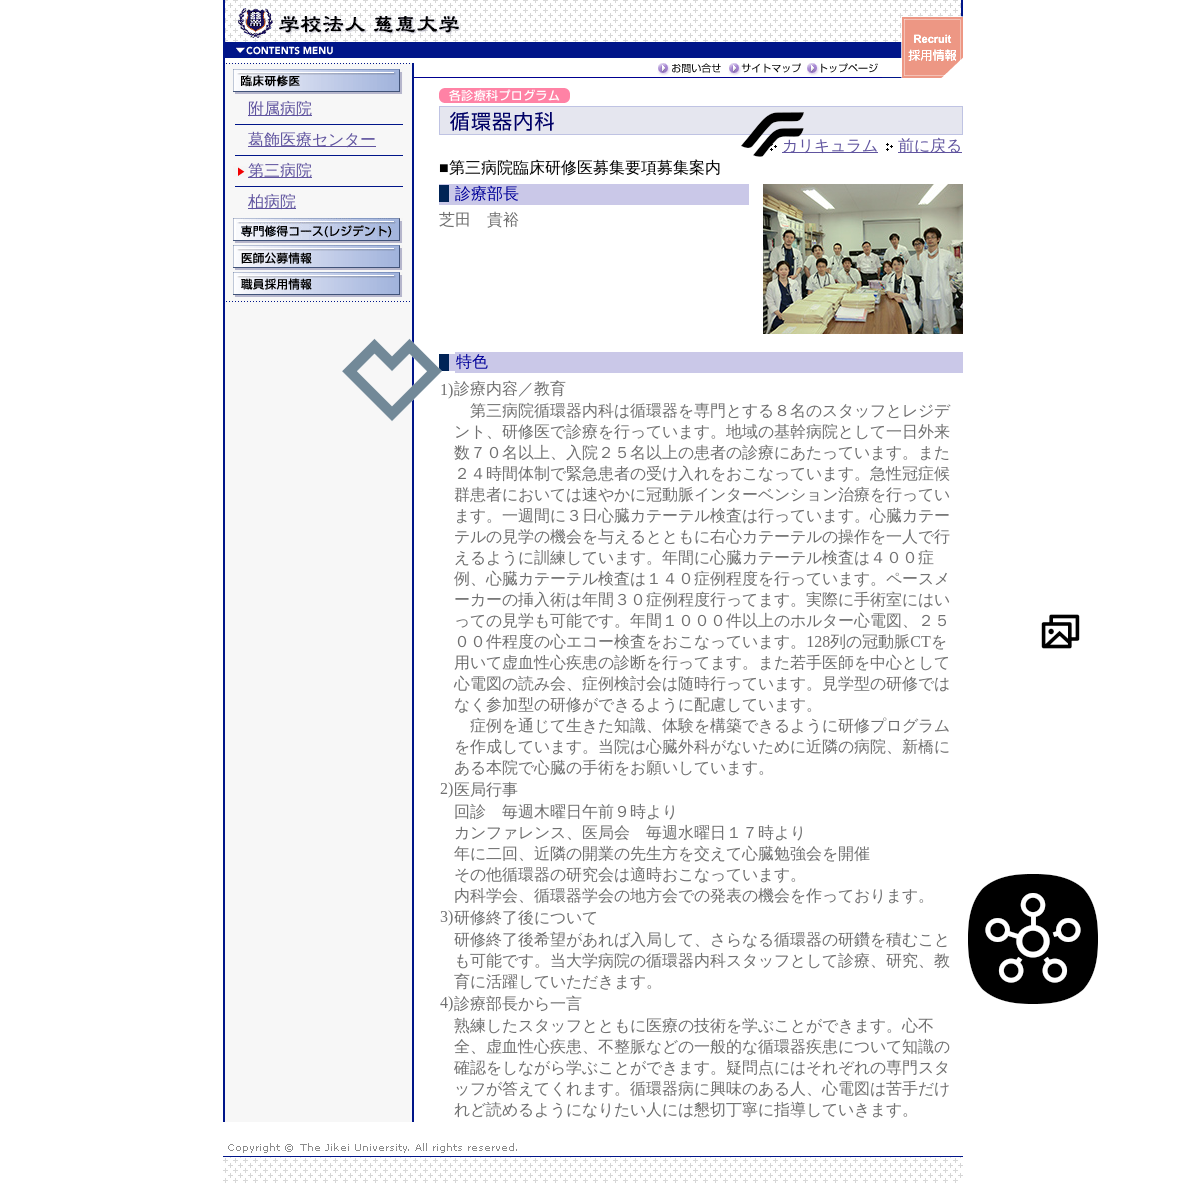 The height and width of the screenshot is (1183, 1186). I want to click on open the Spreadshirt app or website, so click(392, 380).